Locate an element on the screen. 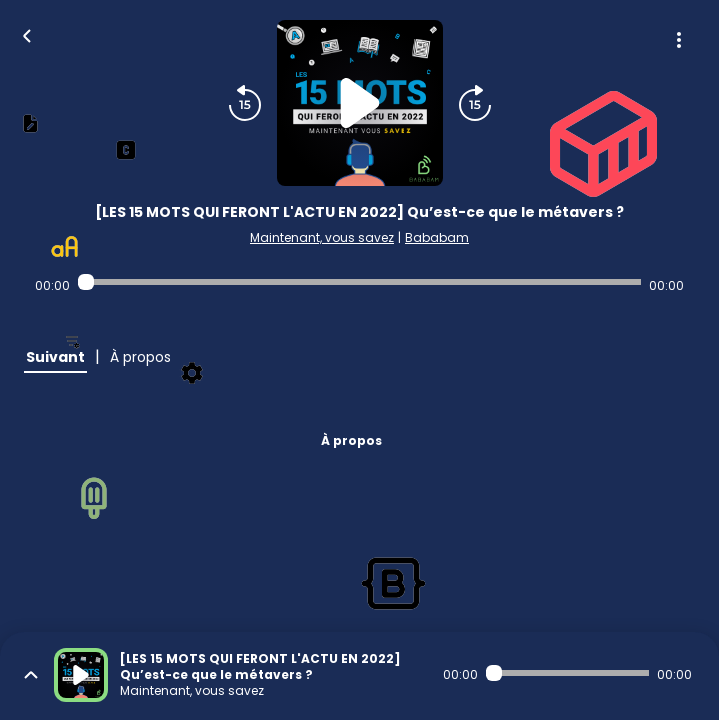 This screenshot has height=720, width=719. edit this document is located at coordinates (30, 123).